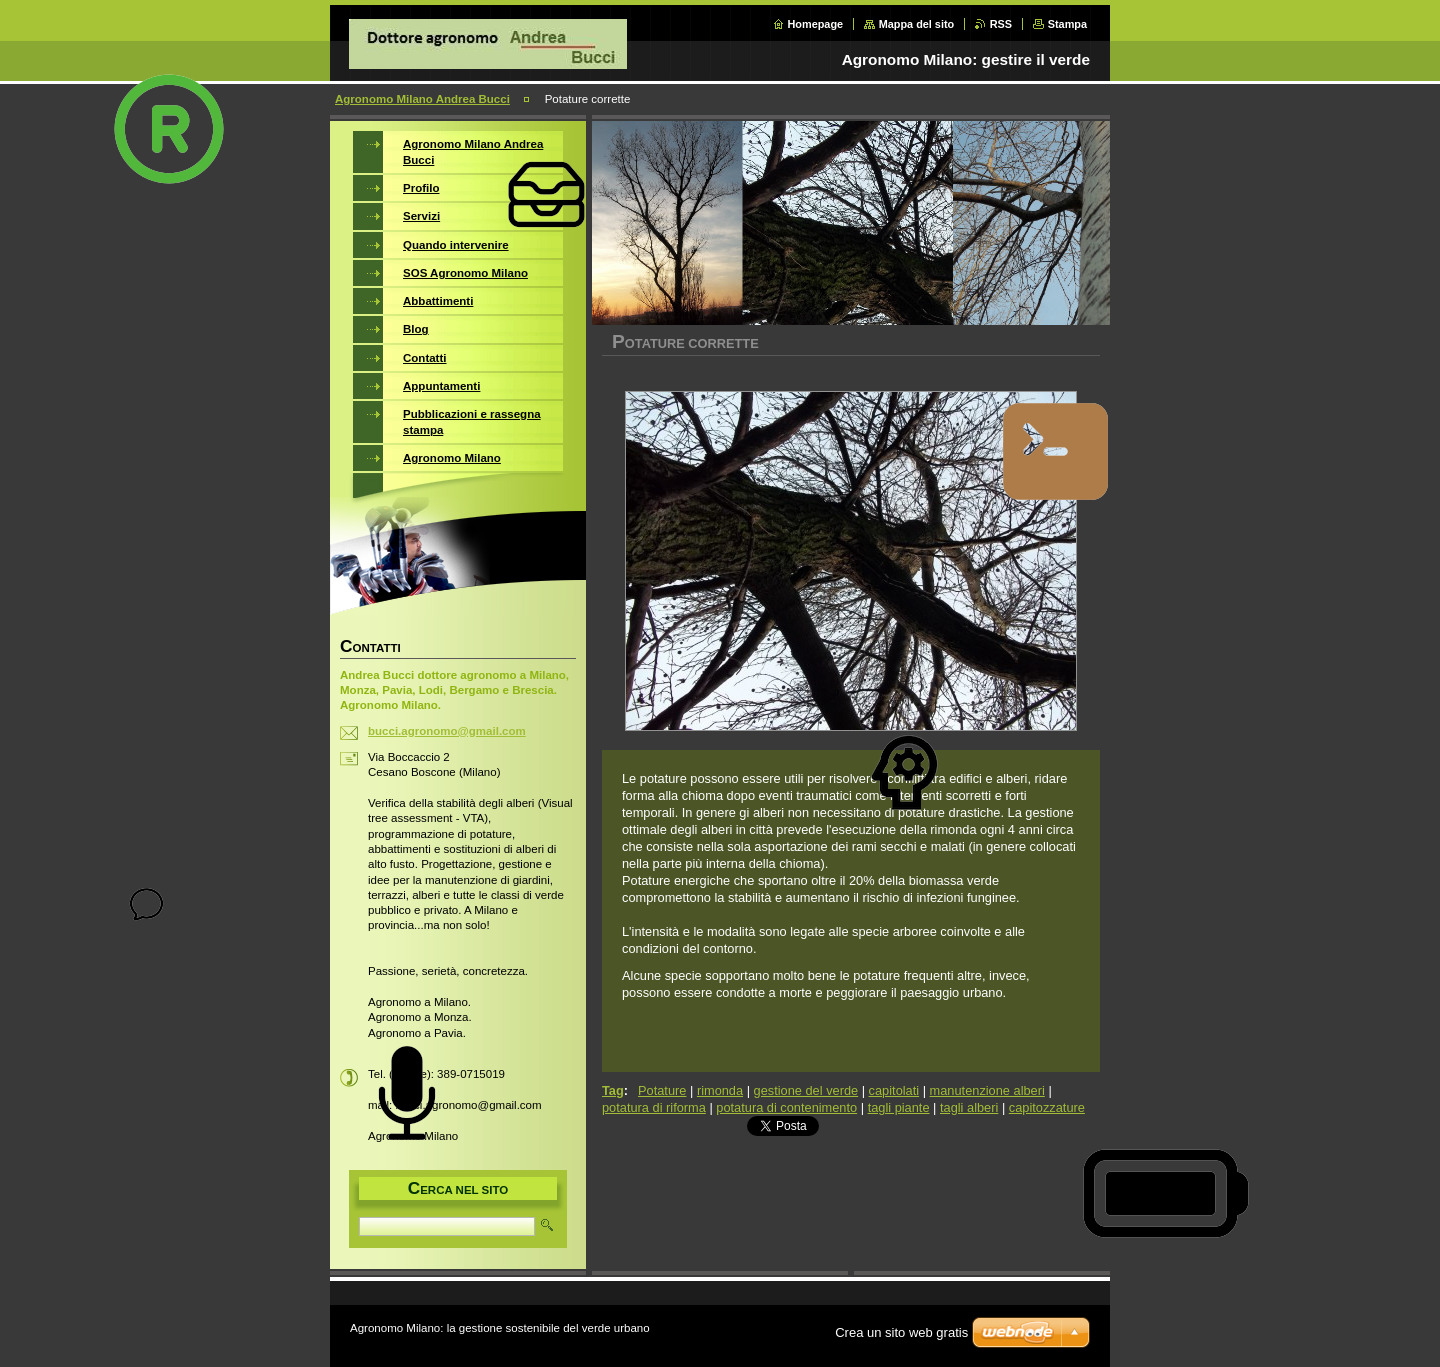 The width and height of the screenshot is (1440, 1367). I want to click on view all inboxes, so click(546, 194).